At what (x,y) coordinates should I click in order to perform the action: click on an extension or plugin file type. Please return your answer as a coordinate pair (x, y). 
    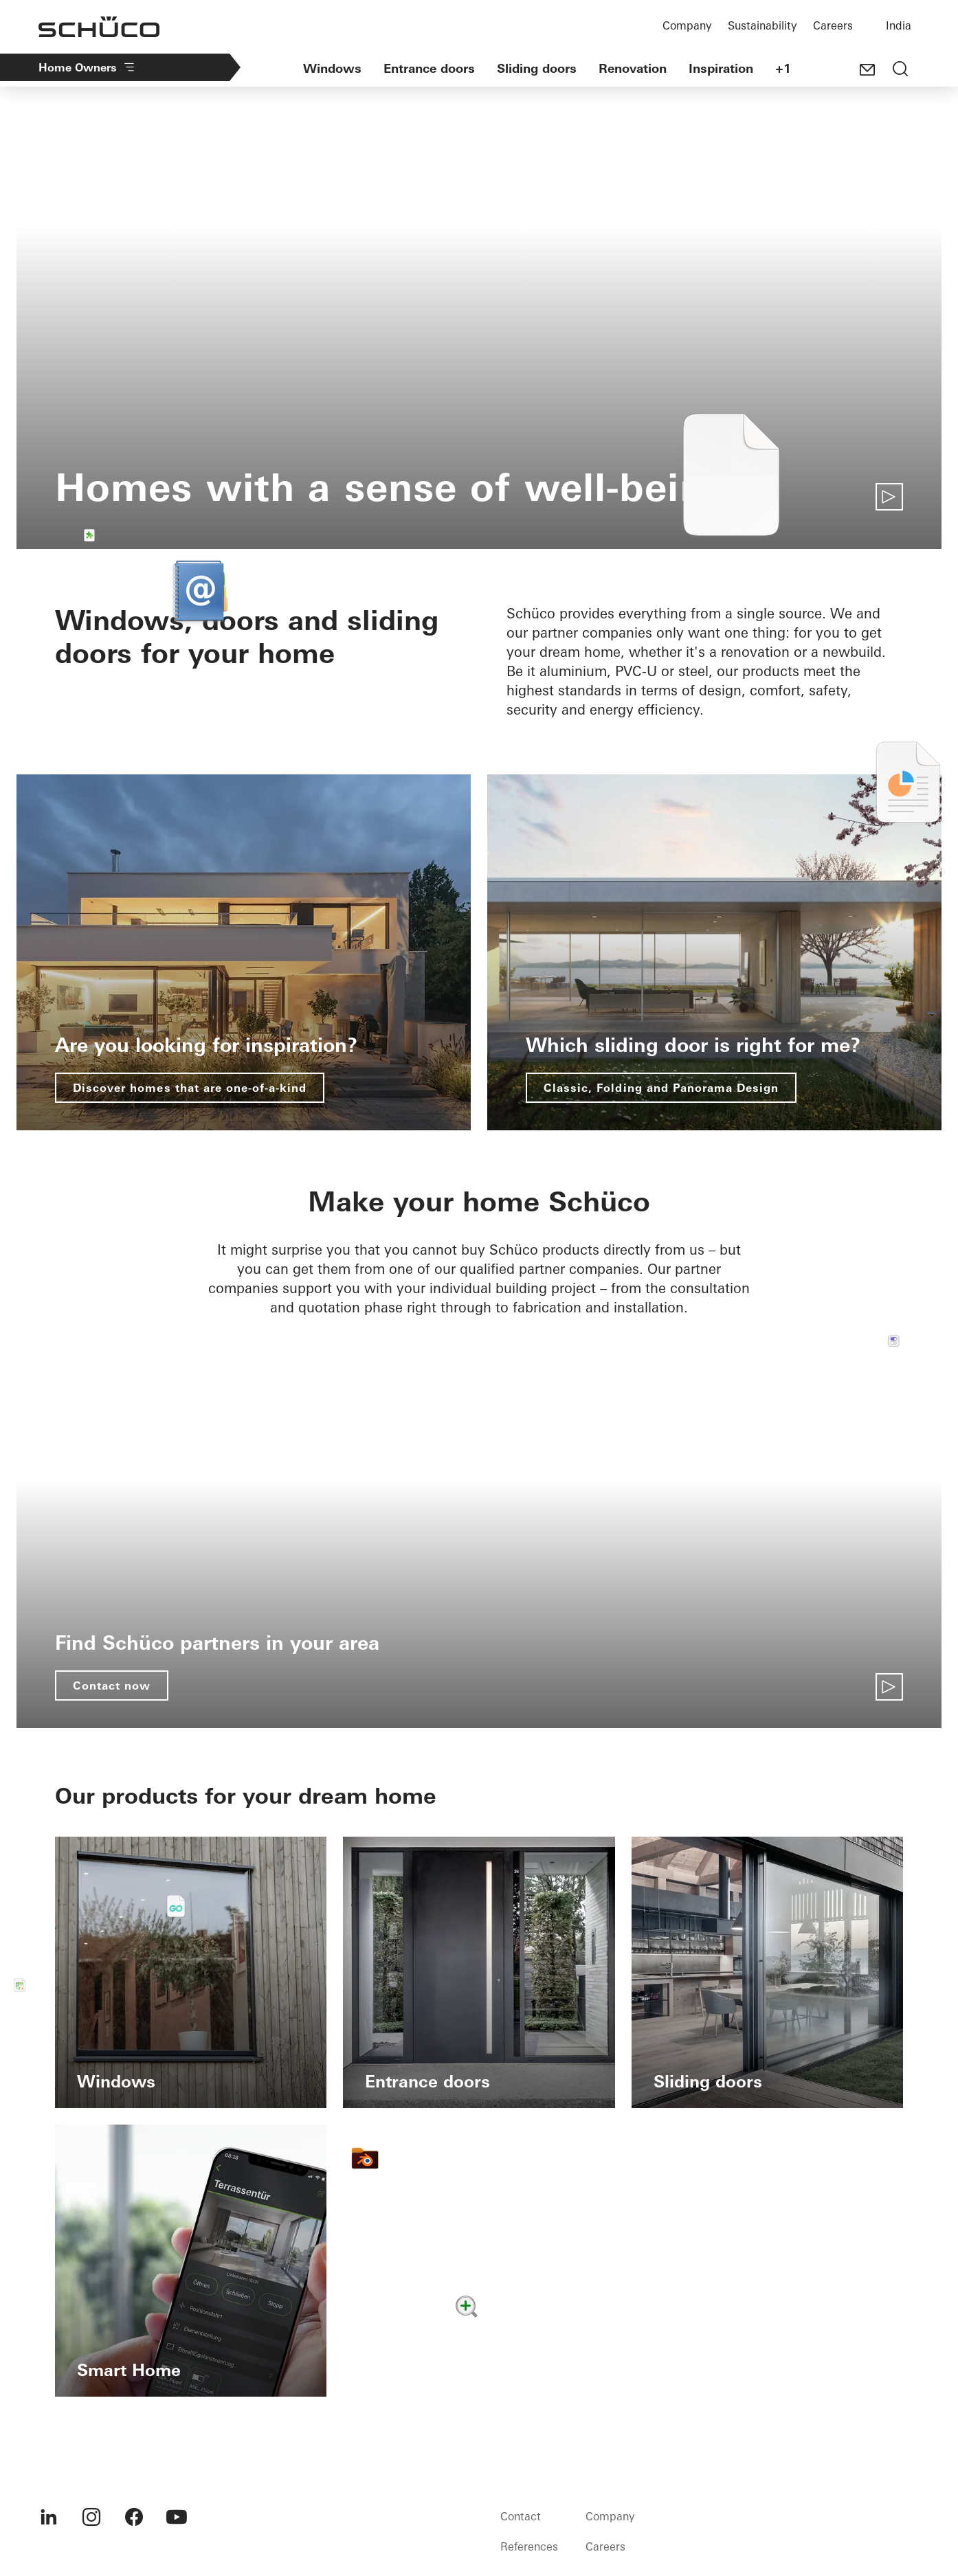
    Looking at the image, I should click on (89, 535).